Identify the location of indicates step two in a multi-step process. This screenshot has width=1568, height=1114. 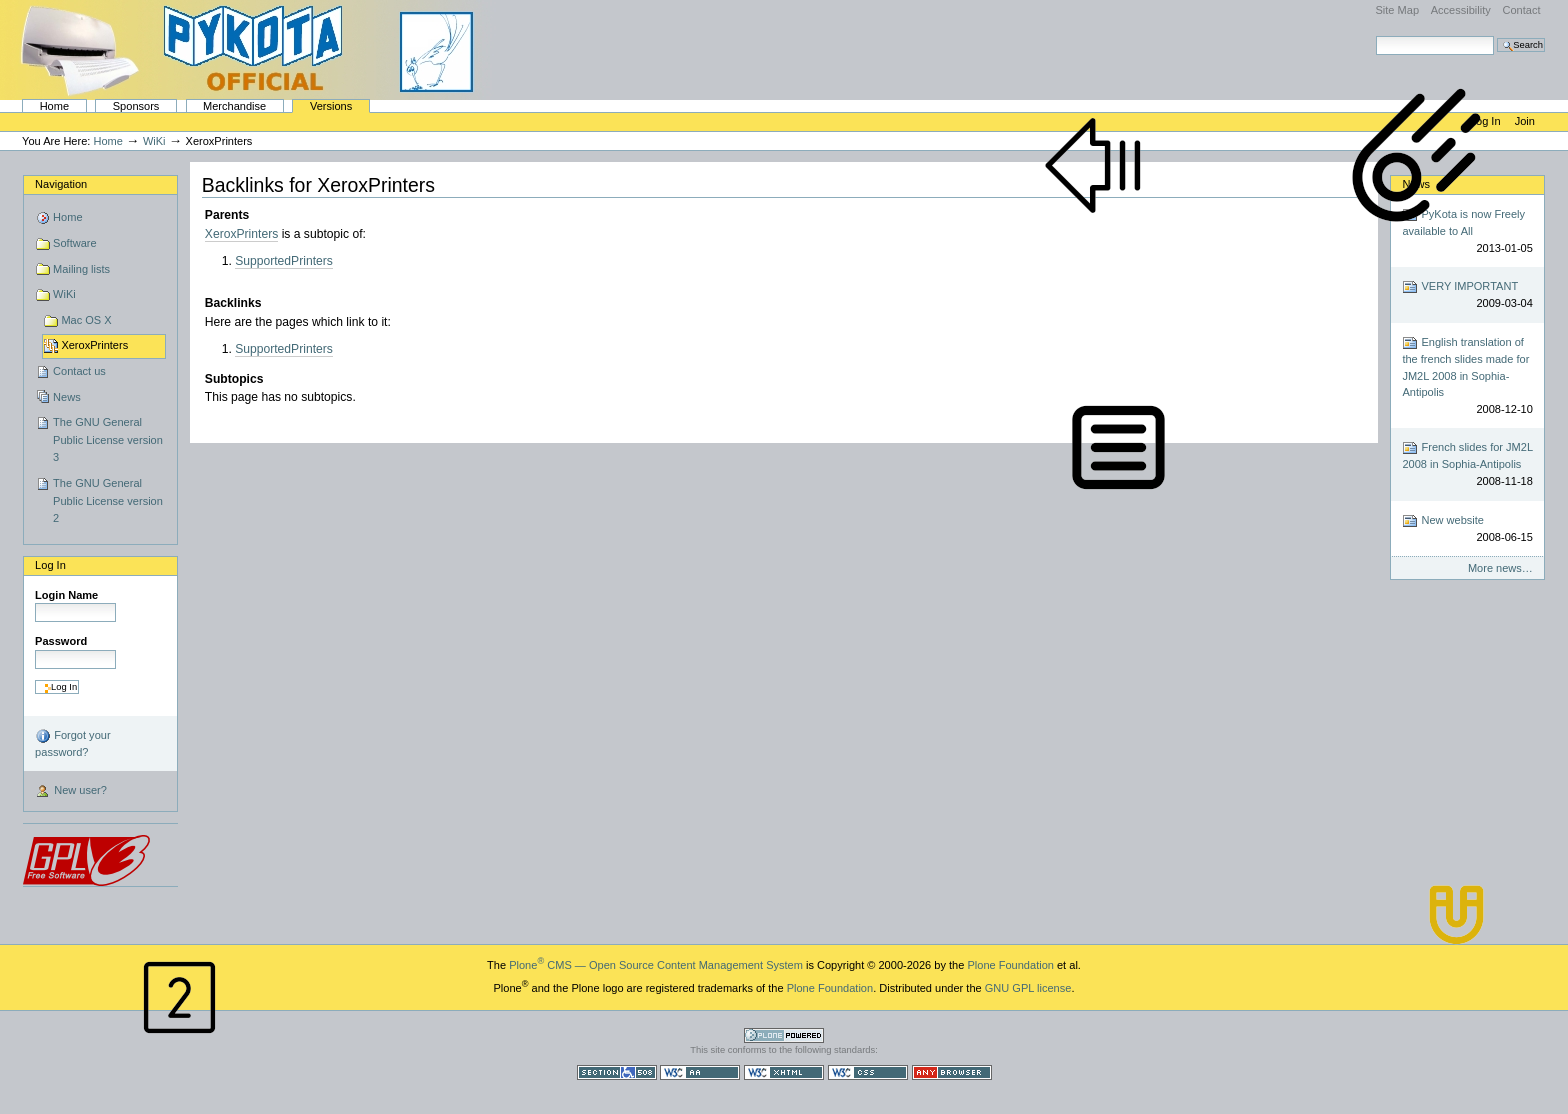
(179, 997).